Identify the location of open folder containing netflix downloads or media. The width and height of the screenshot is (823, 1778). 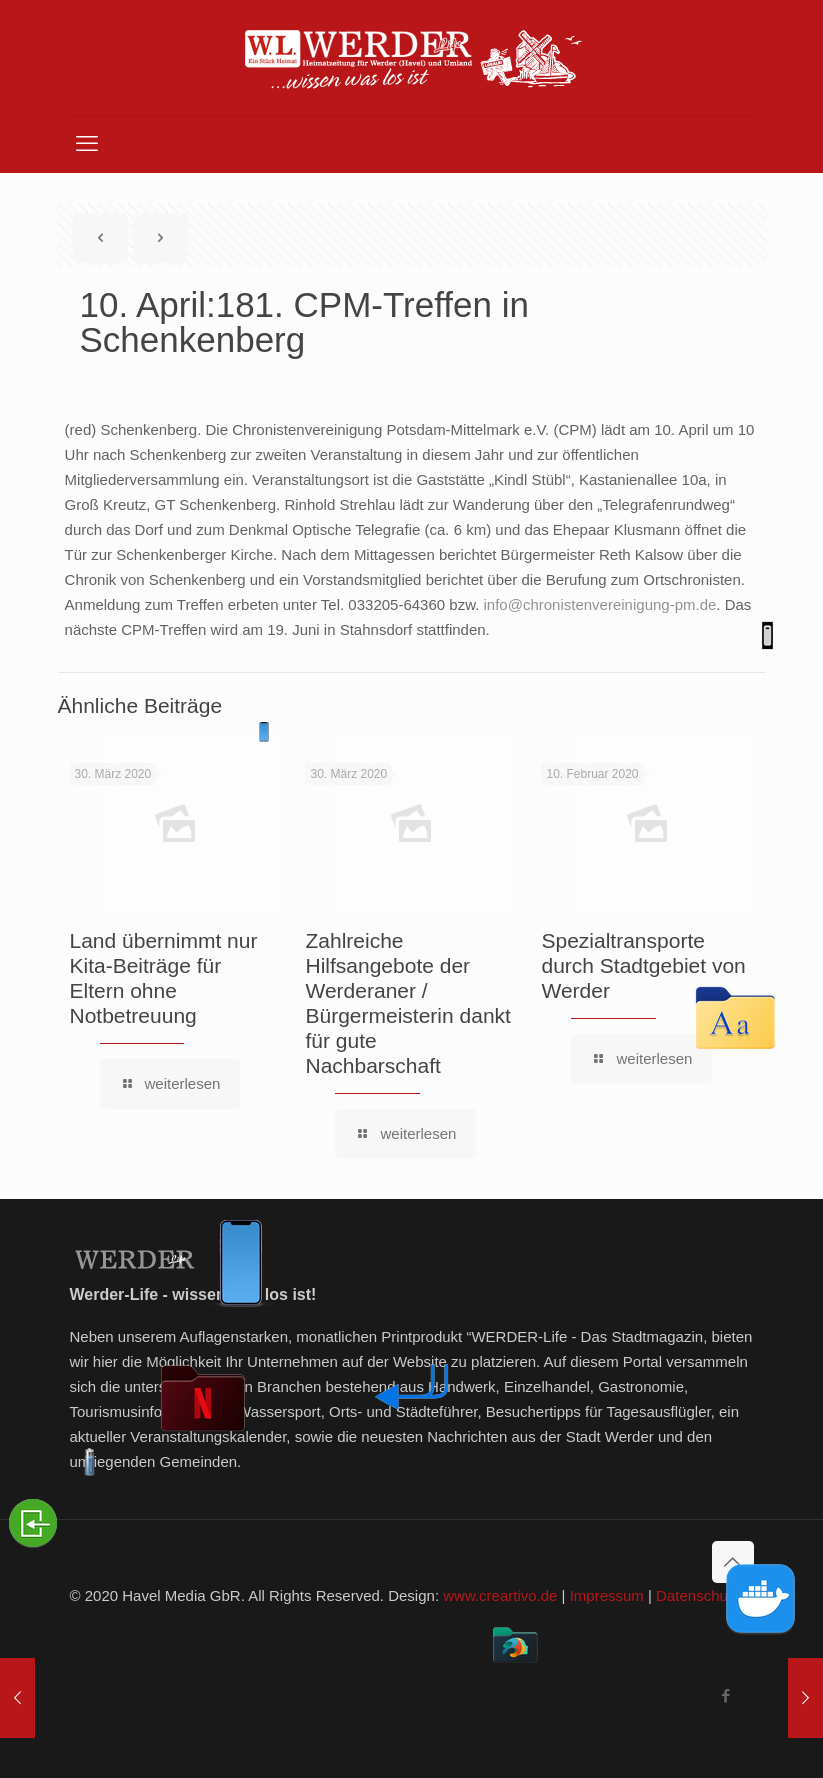
(202, 1400).